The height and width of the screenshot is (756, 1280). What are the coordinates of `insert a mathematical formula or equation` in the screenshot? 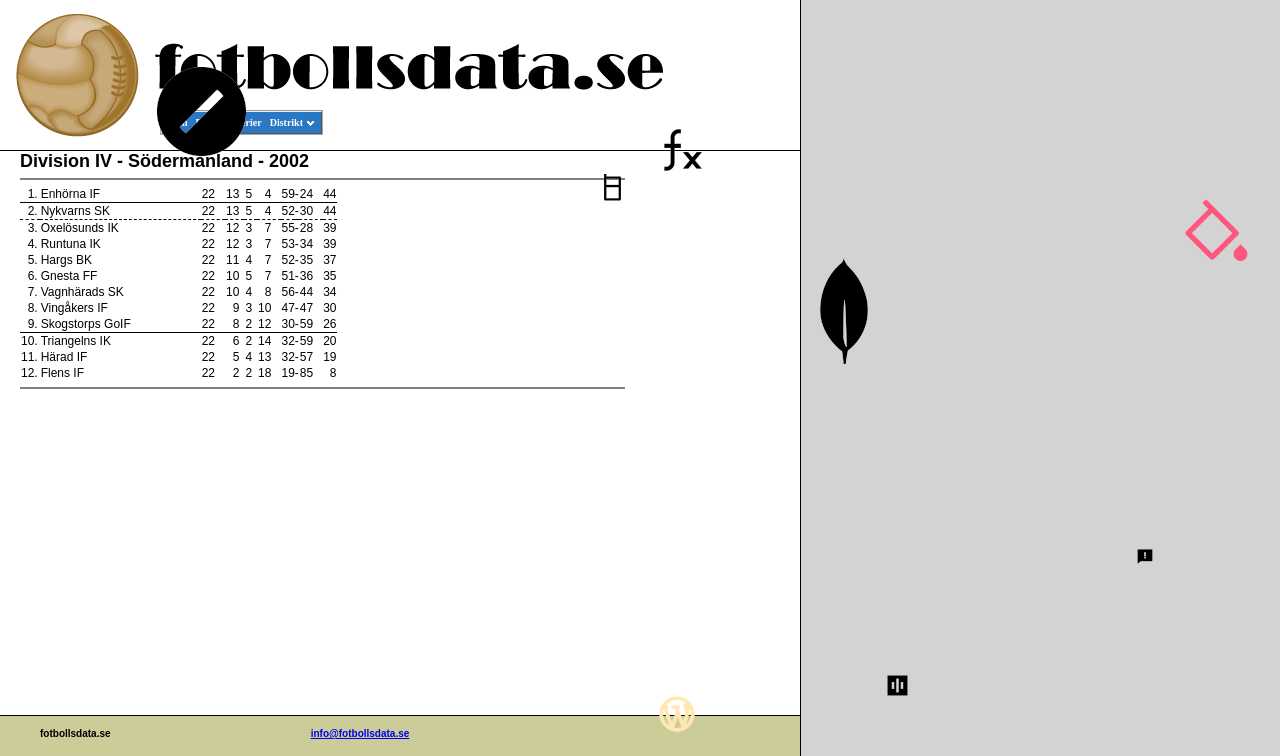 It's located at (683, 150).